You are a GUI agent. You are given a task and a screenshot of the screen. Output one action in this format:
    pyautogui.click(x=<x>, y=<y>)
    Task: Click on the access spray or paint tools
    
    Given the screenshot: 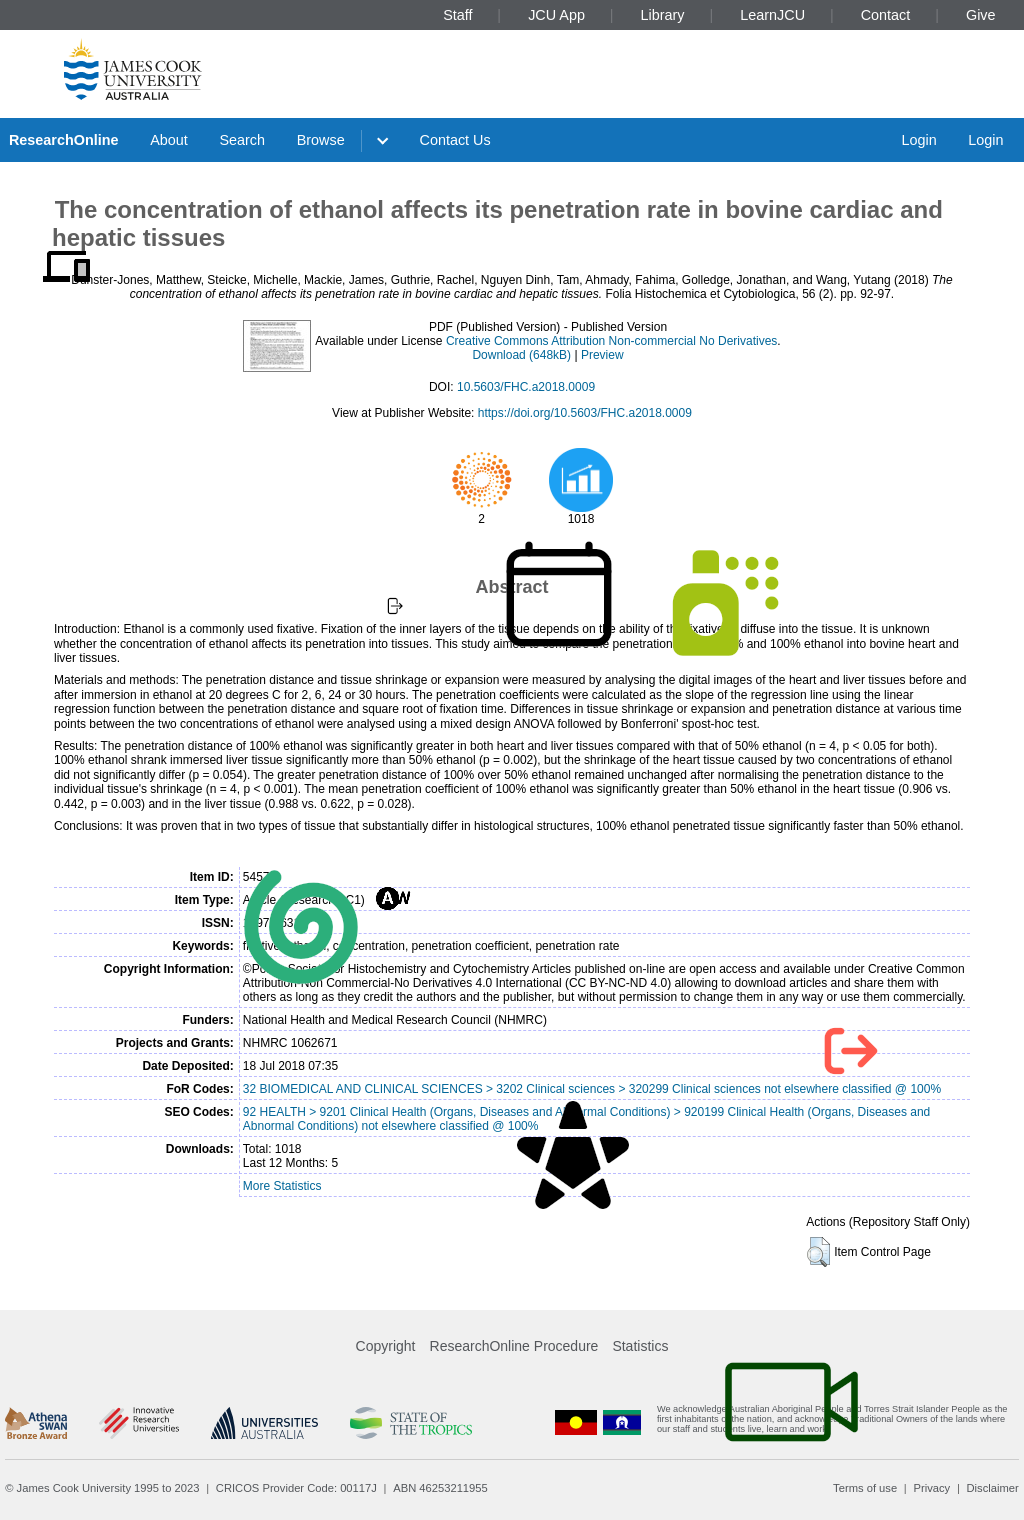 What is the action you would take?
    pyautogui.click(x=719, y=603)
    